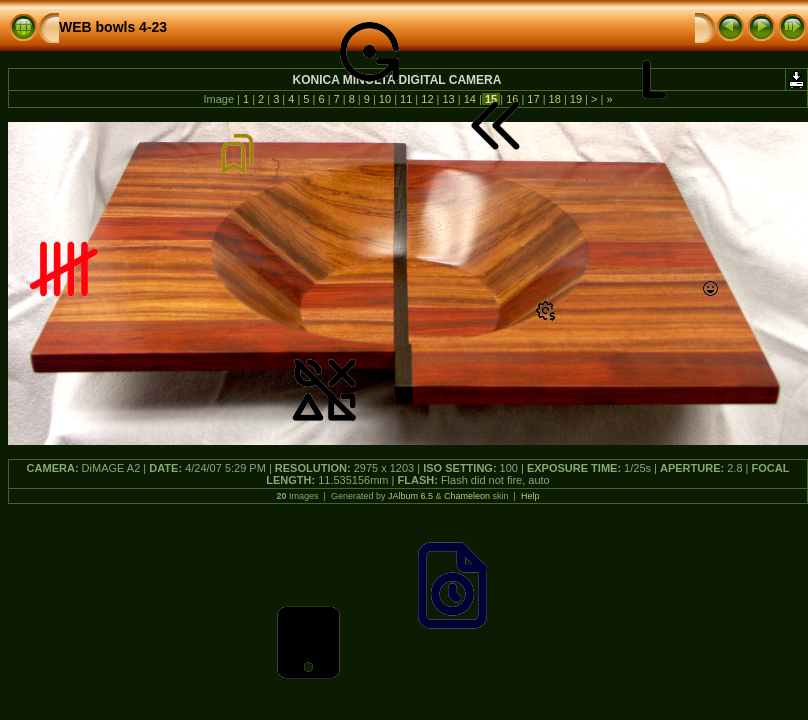 The width and height of the screenshot is (808, 720). I want to click on go back to the beginning, so click(497, 125).